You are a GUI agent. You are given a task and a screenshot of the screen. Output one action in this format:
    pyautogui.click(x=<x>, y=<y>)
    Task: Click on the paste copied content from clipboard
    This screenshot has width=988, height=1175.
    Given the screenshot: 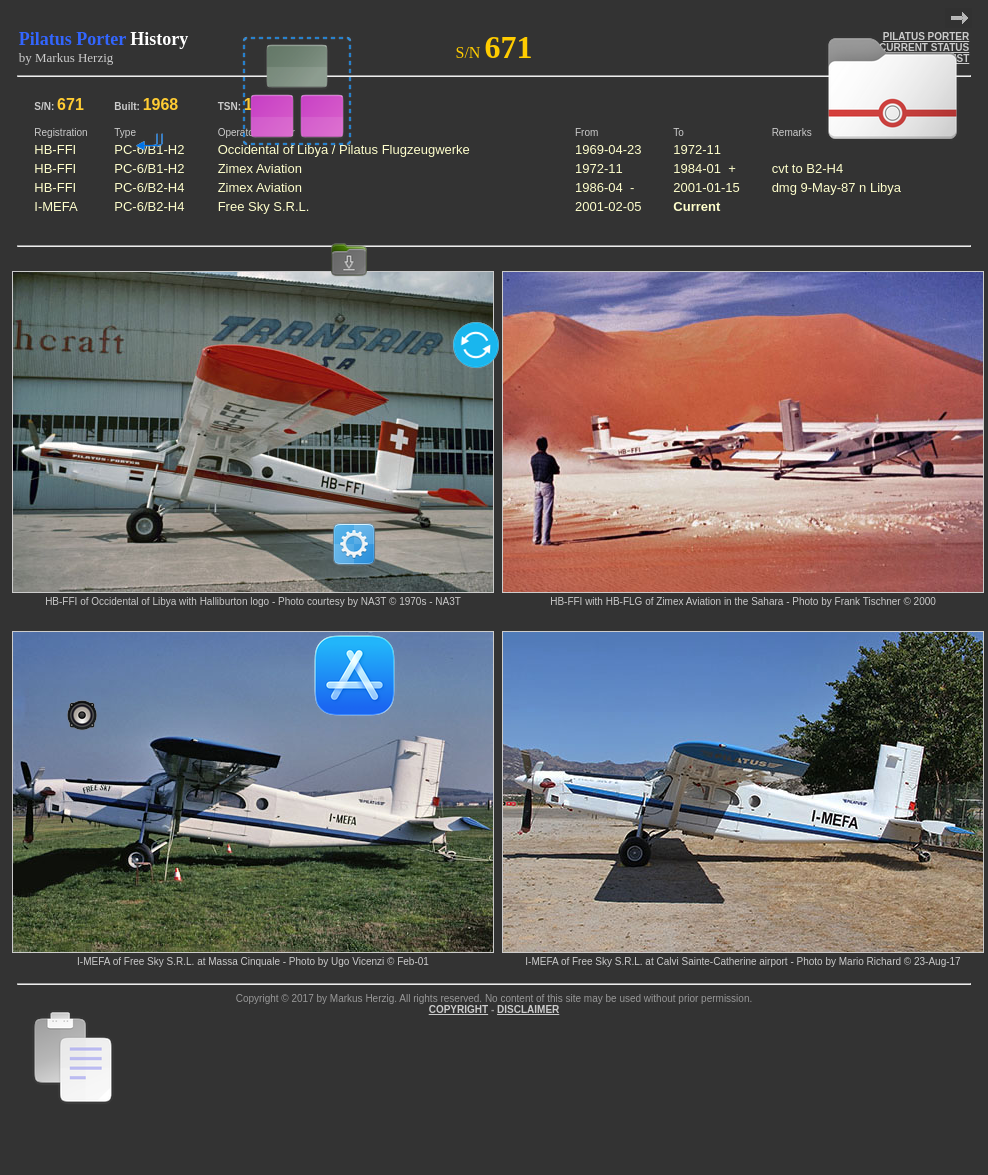 What is the action you would take?
    pyautogui.click(x=73, y=1057)
    